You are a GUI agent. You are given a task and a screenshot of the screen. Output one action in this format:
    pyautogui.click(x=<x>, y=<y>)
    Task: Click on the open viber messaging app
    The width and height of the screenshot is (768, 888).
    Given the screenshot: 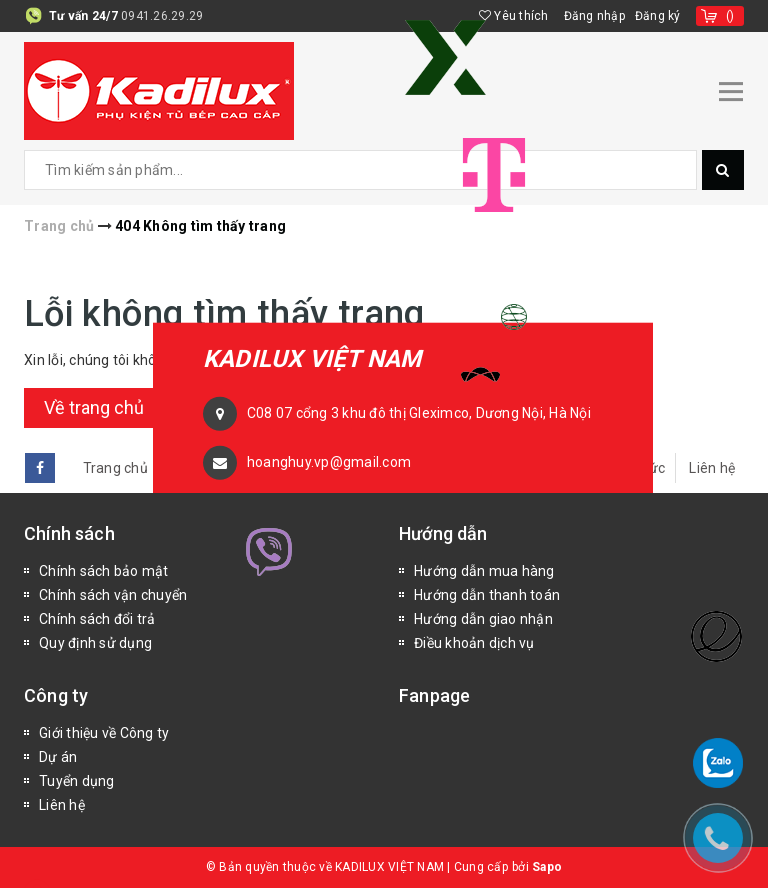 What is the action you would take?
    pyautogui.click(x=269, y=552)
    